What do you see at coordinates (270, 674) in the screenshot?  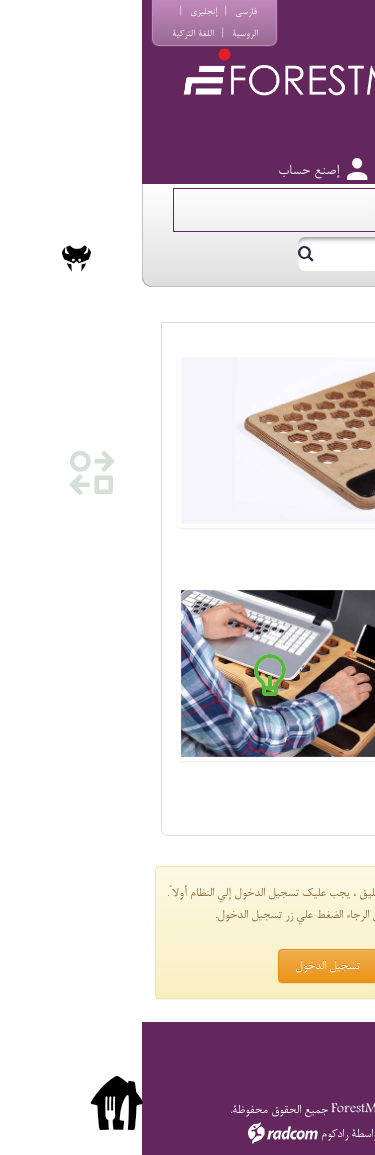 I see `view tips or helpful suggestions` at bounding box center [270, 674].